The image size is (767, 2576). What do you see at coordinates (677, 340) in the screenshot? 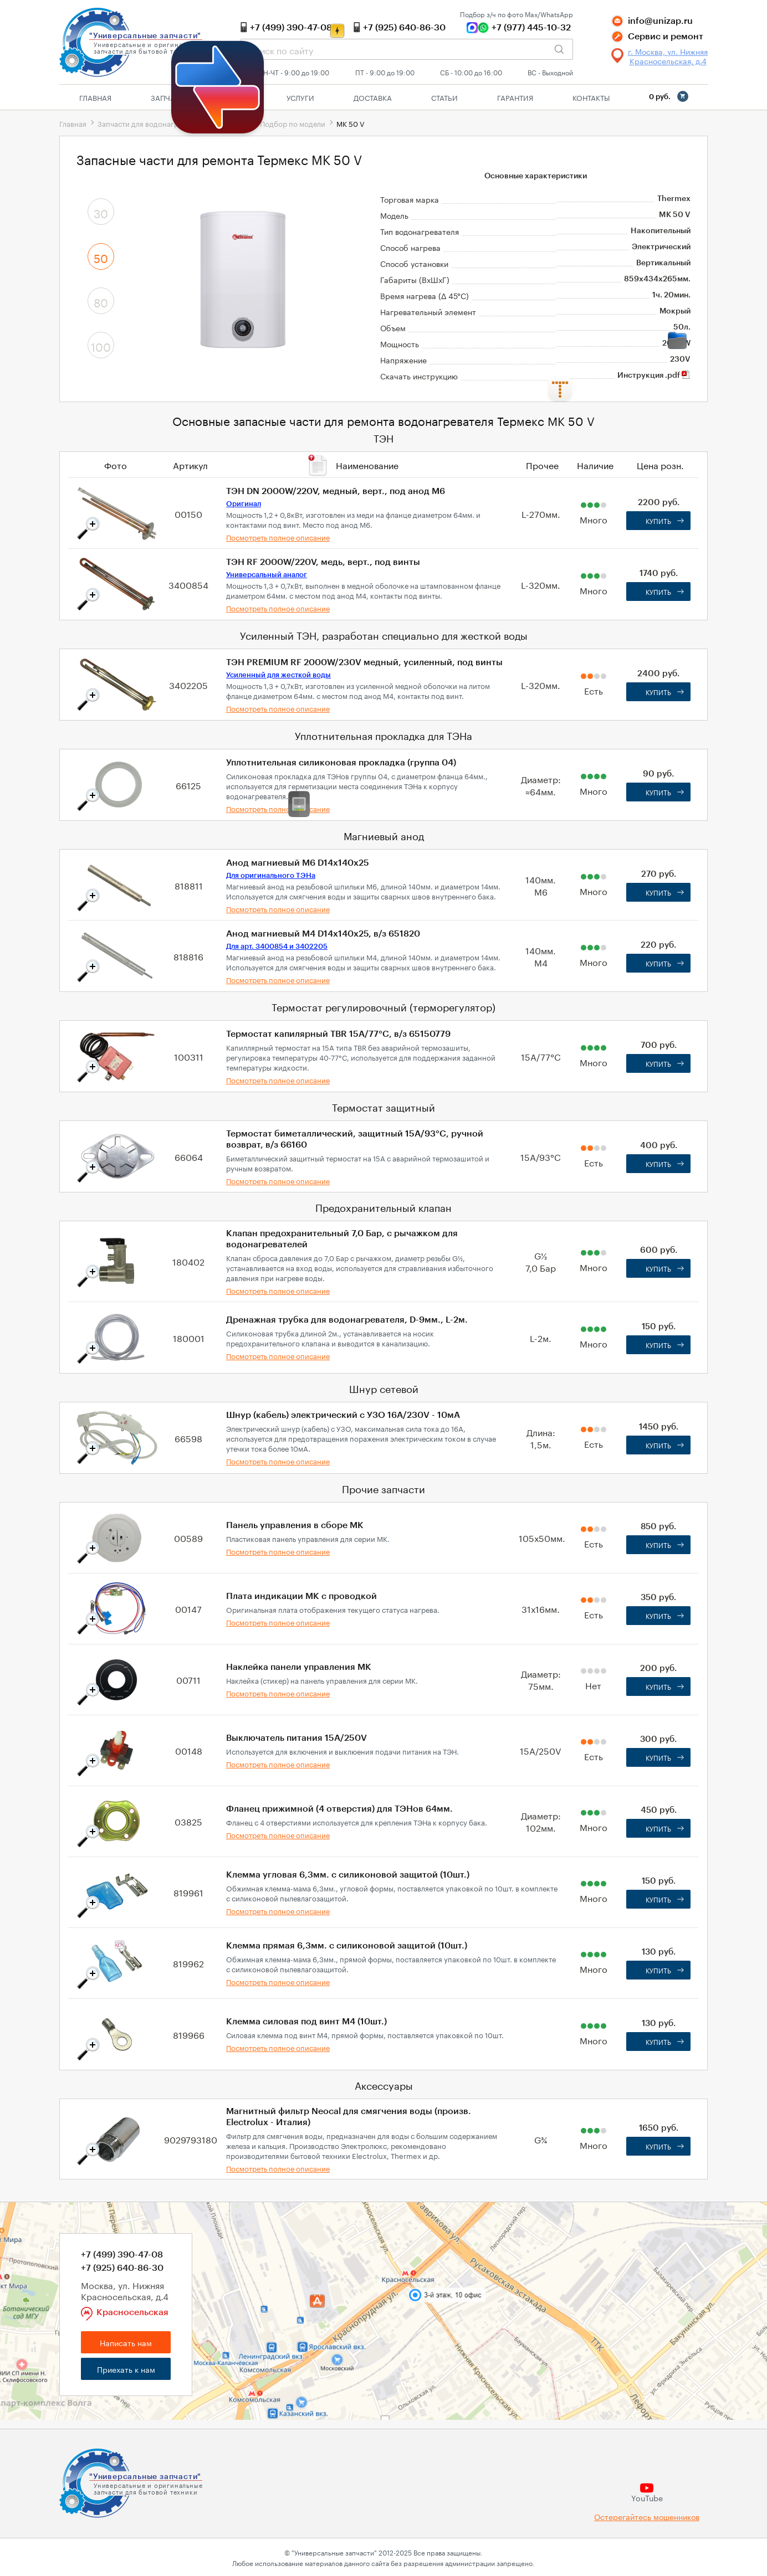
I see `indicates an open or expanded folder` at bounding box center [677, 340].